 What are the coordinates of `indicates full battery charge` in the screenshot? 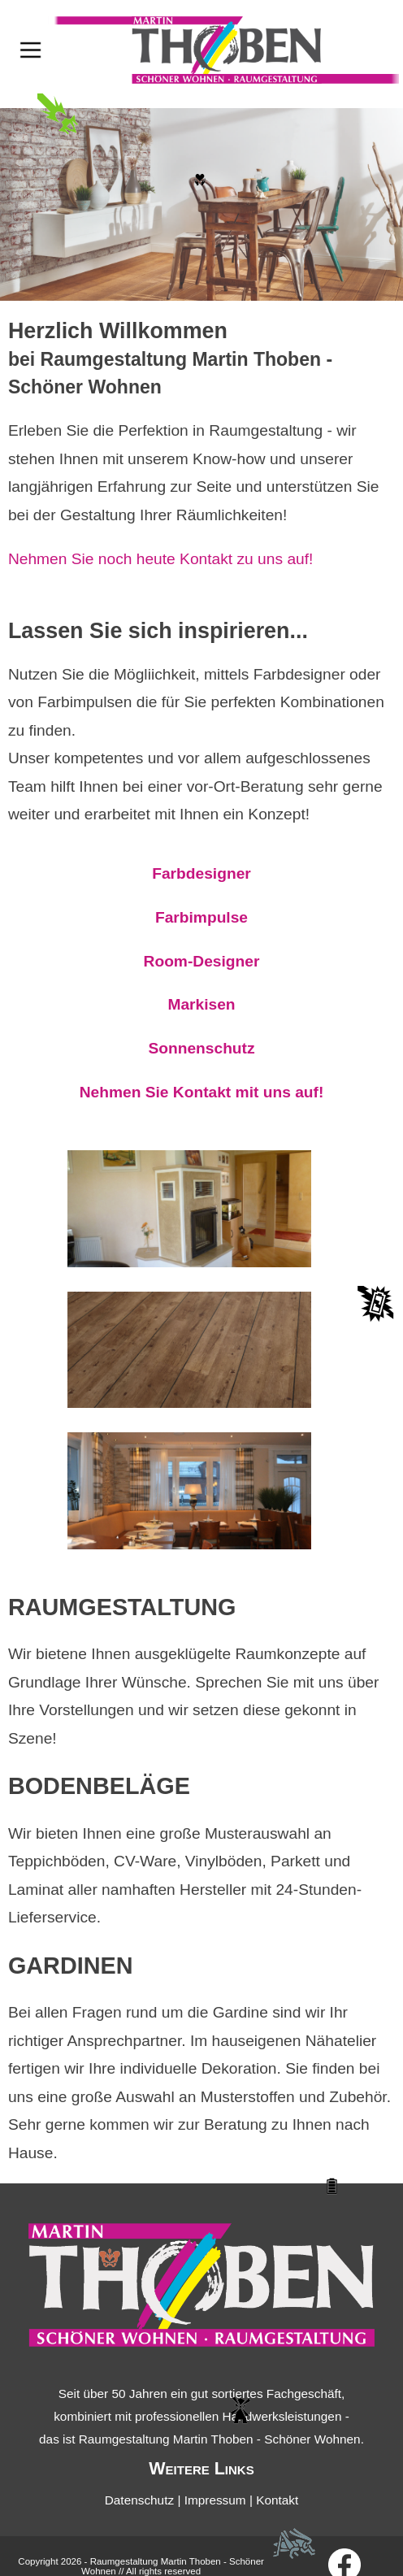 It's located at (332, 2186).